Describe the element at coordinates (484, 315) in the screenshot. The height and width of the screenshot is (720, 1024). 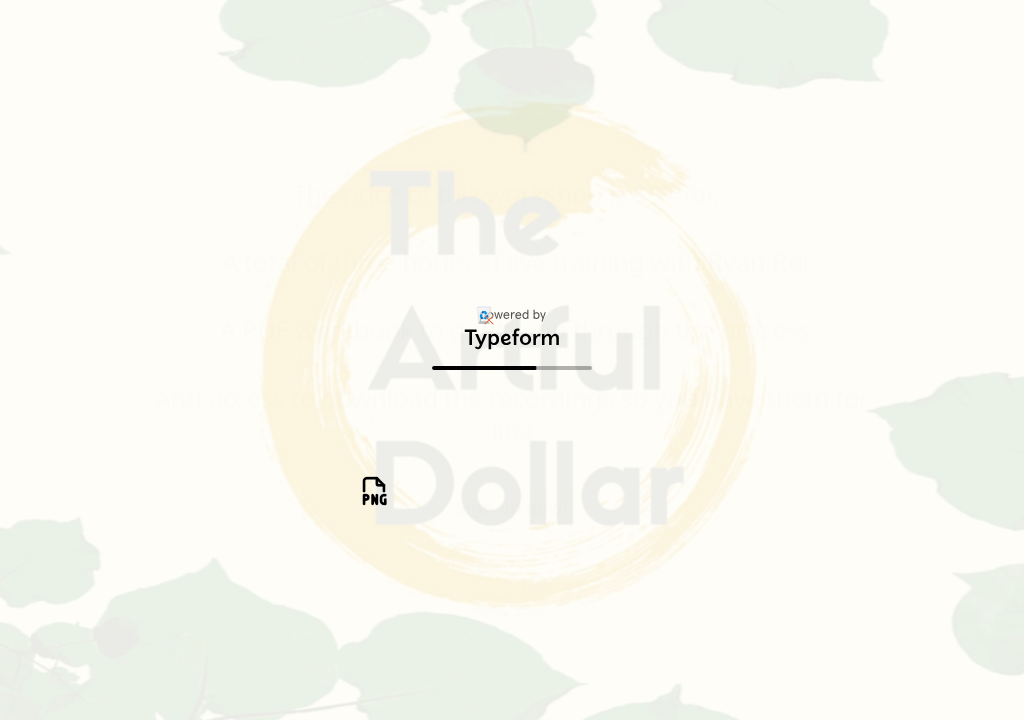
I see `empty recycle bin with no items to restore` at that location.